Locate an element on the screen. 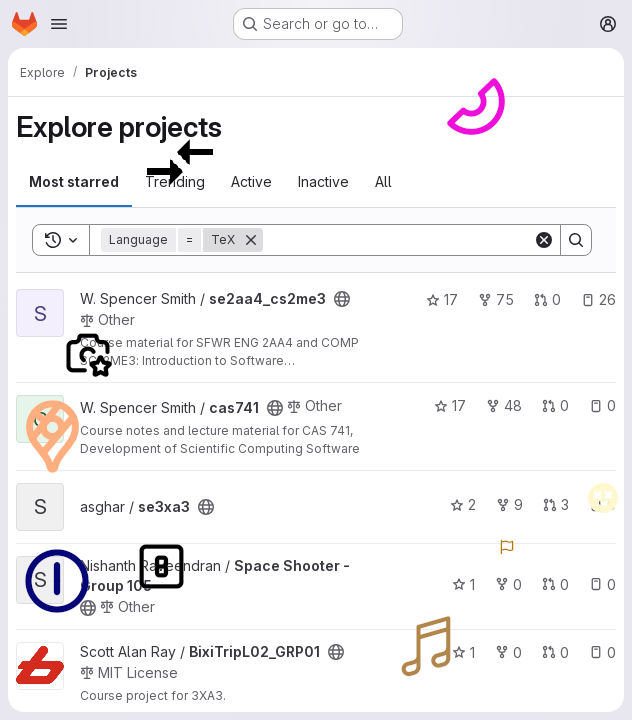  flag or bookmark this item is located at coordinates (507, 547).